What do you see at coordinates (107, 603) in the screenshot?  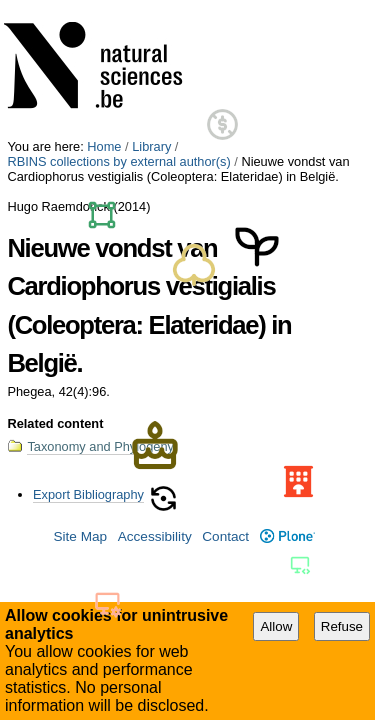 I see `access desktop display settings` at bounding box center [107, 603].